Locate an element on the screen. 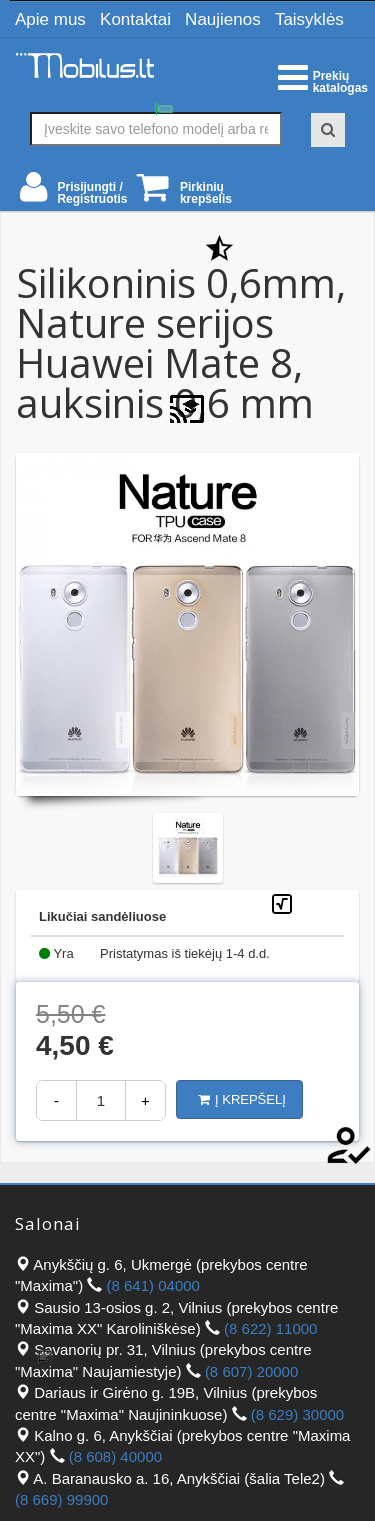 The height and width of the screenshot is (1521, 375). align content to the left edge is located at coordinates (164, 109).